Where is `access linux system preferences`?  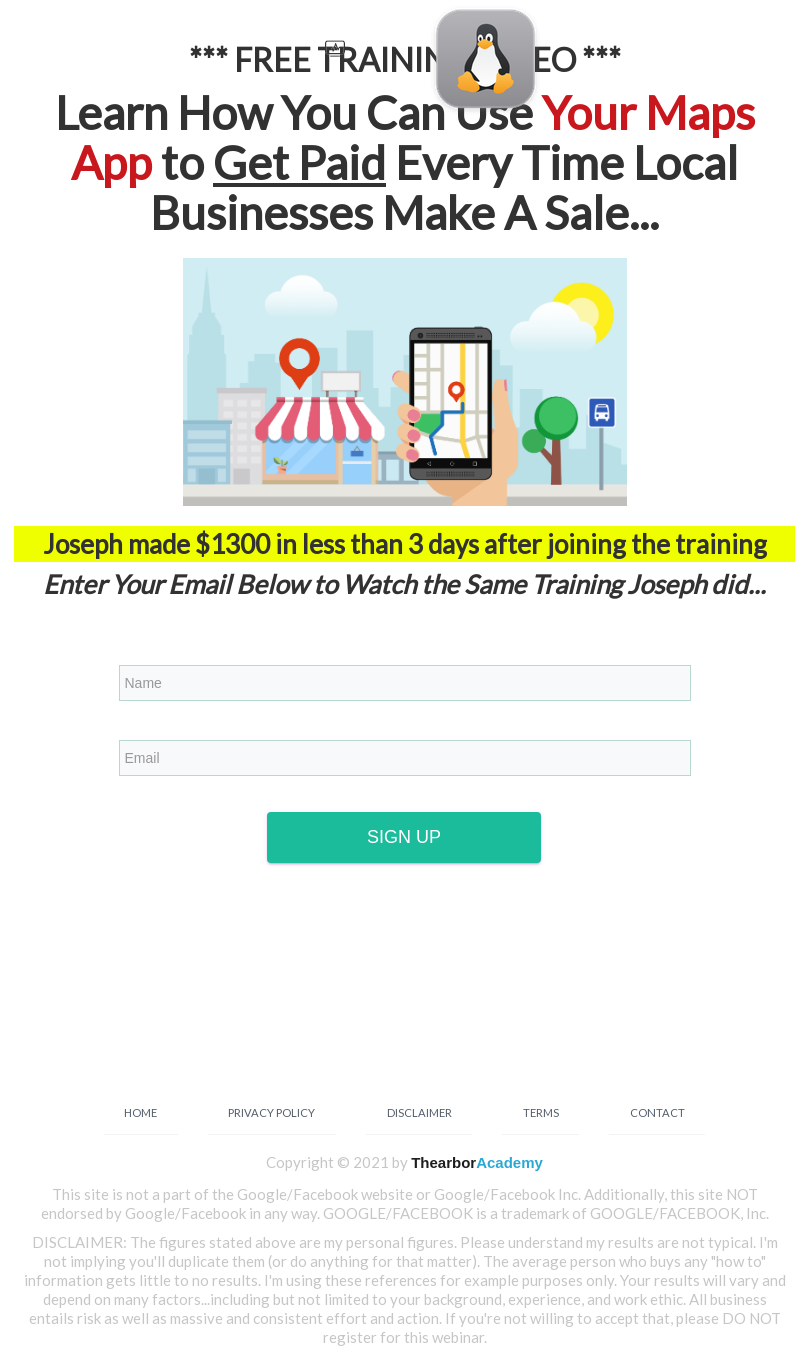
access linux system preferences is located at coordinates (485, 60).